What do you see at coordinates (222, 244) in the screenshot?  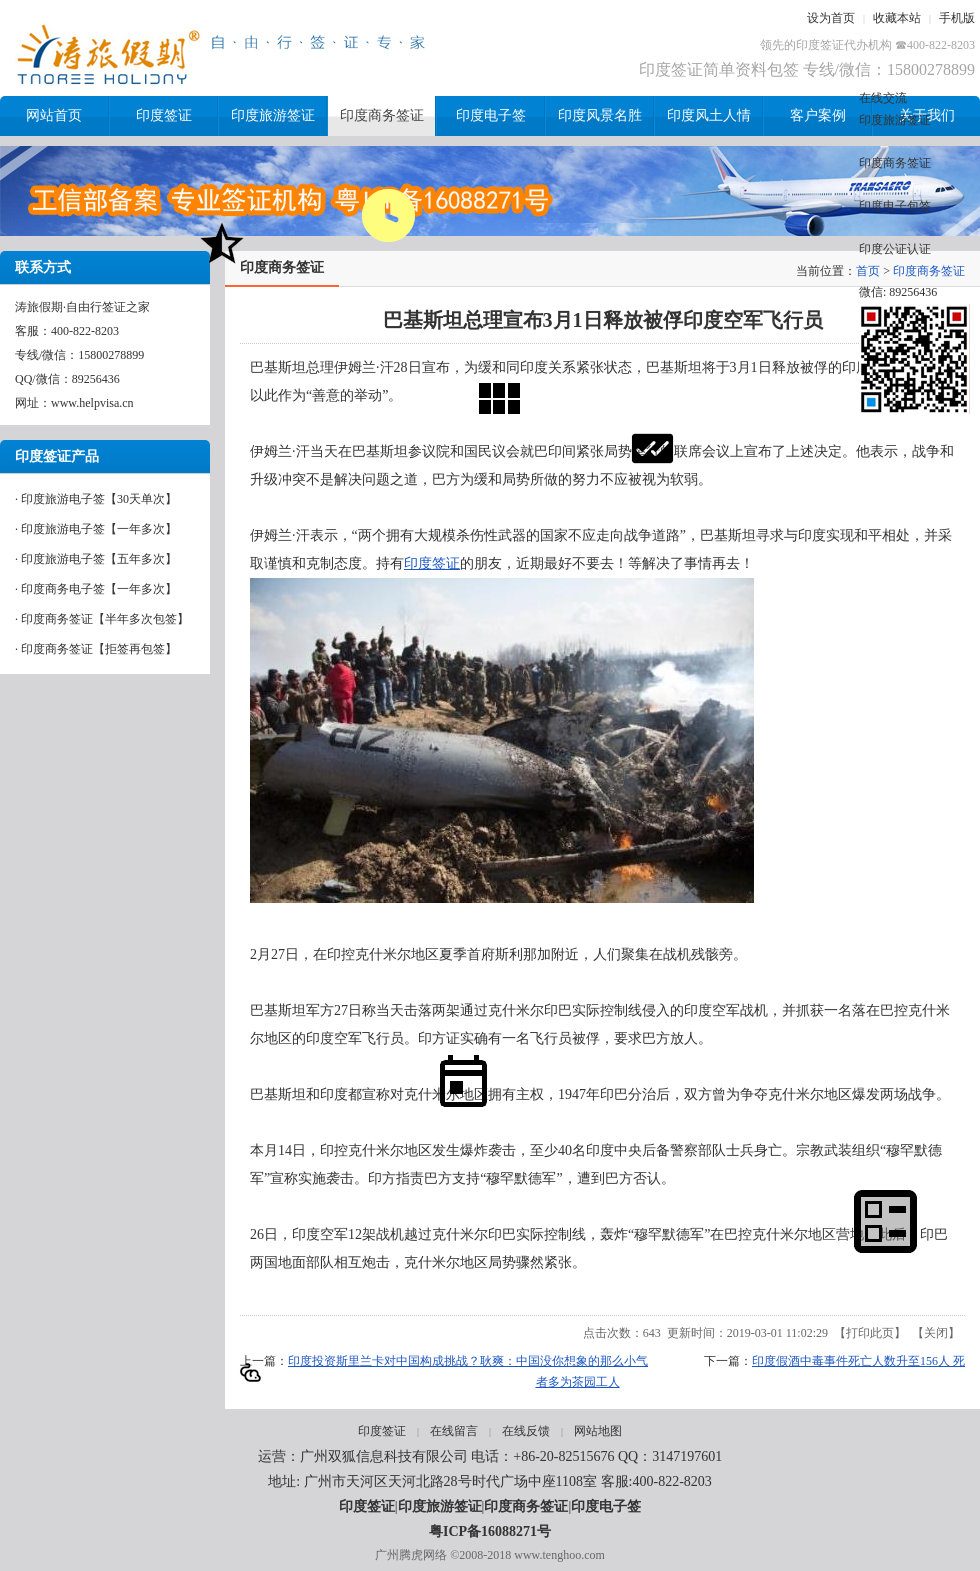 I see `indicates a partial or half-star rating` at bounding box center [222, 244].